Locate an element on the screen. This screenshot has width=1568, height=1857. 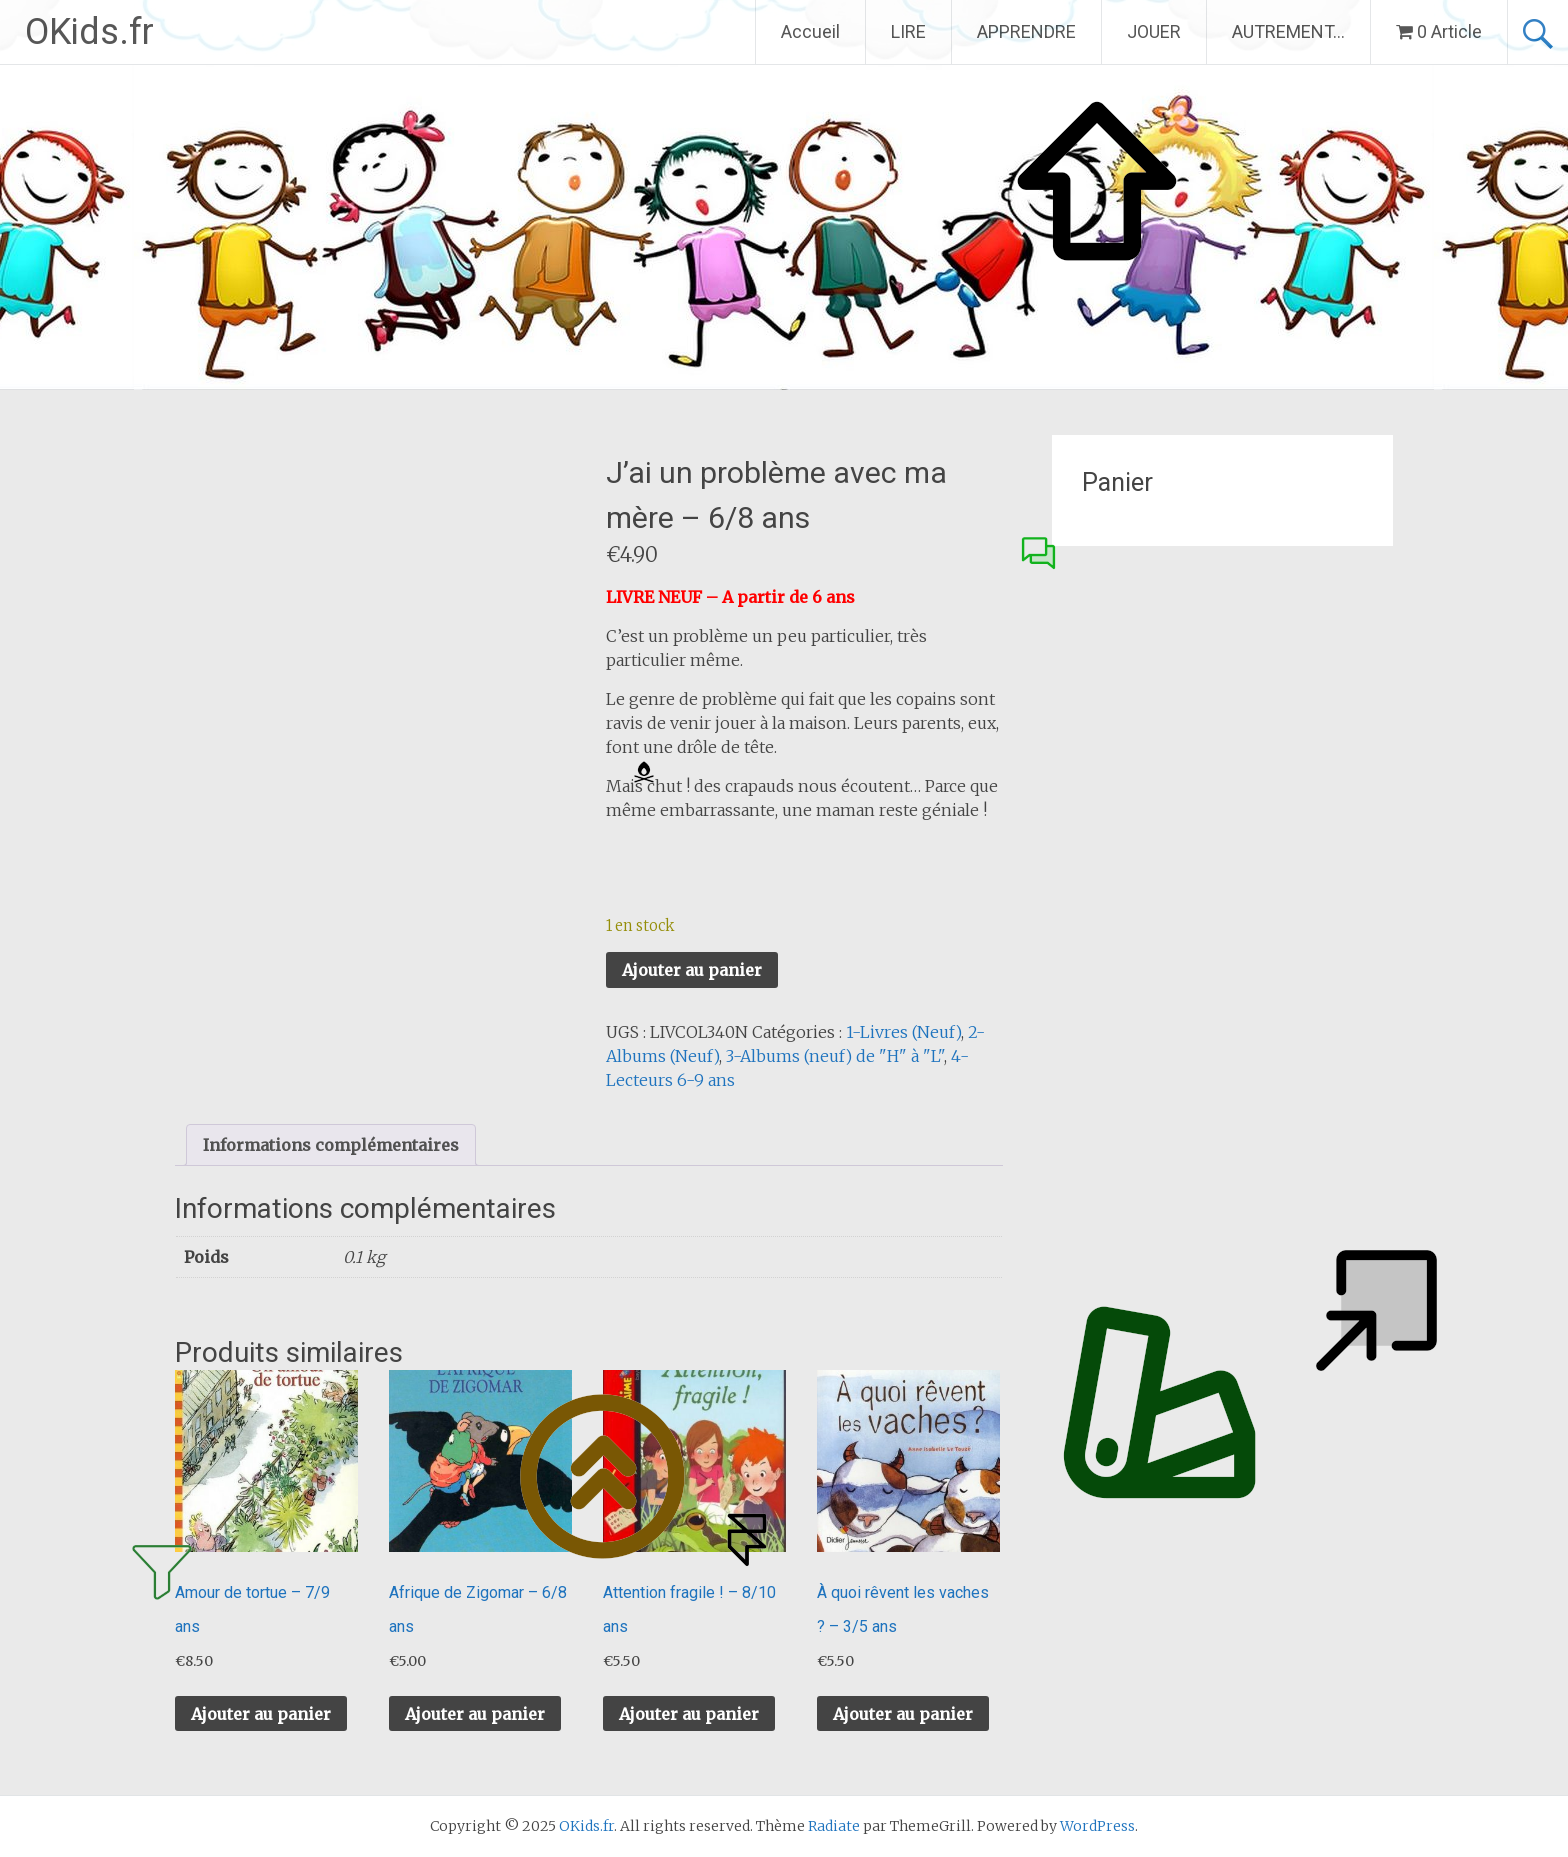
open your messages or conversations is located at coordinates (1038, 552).